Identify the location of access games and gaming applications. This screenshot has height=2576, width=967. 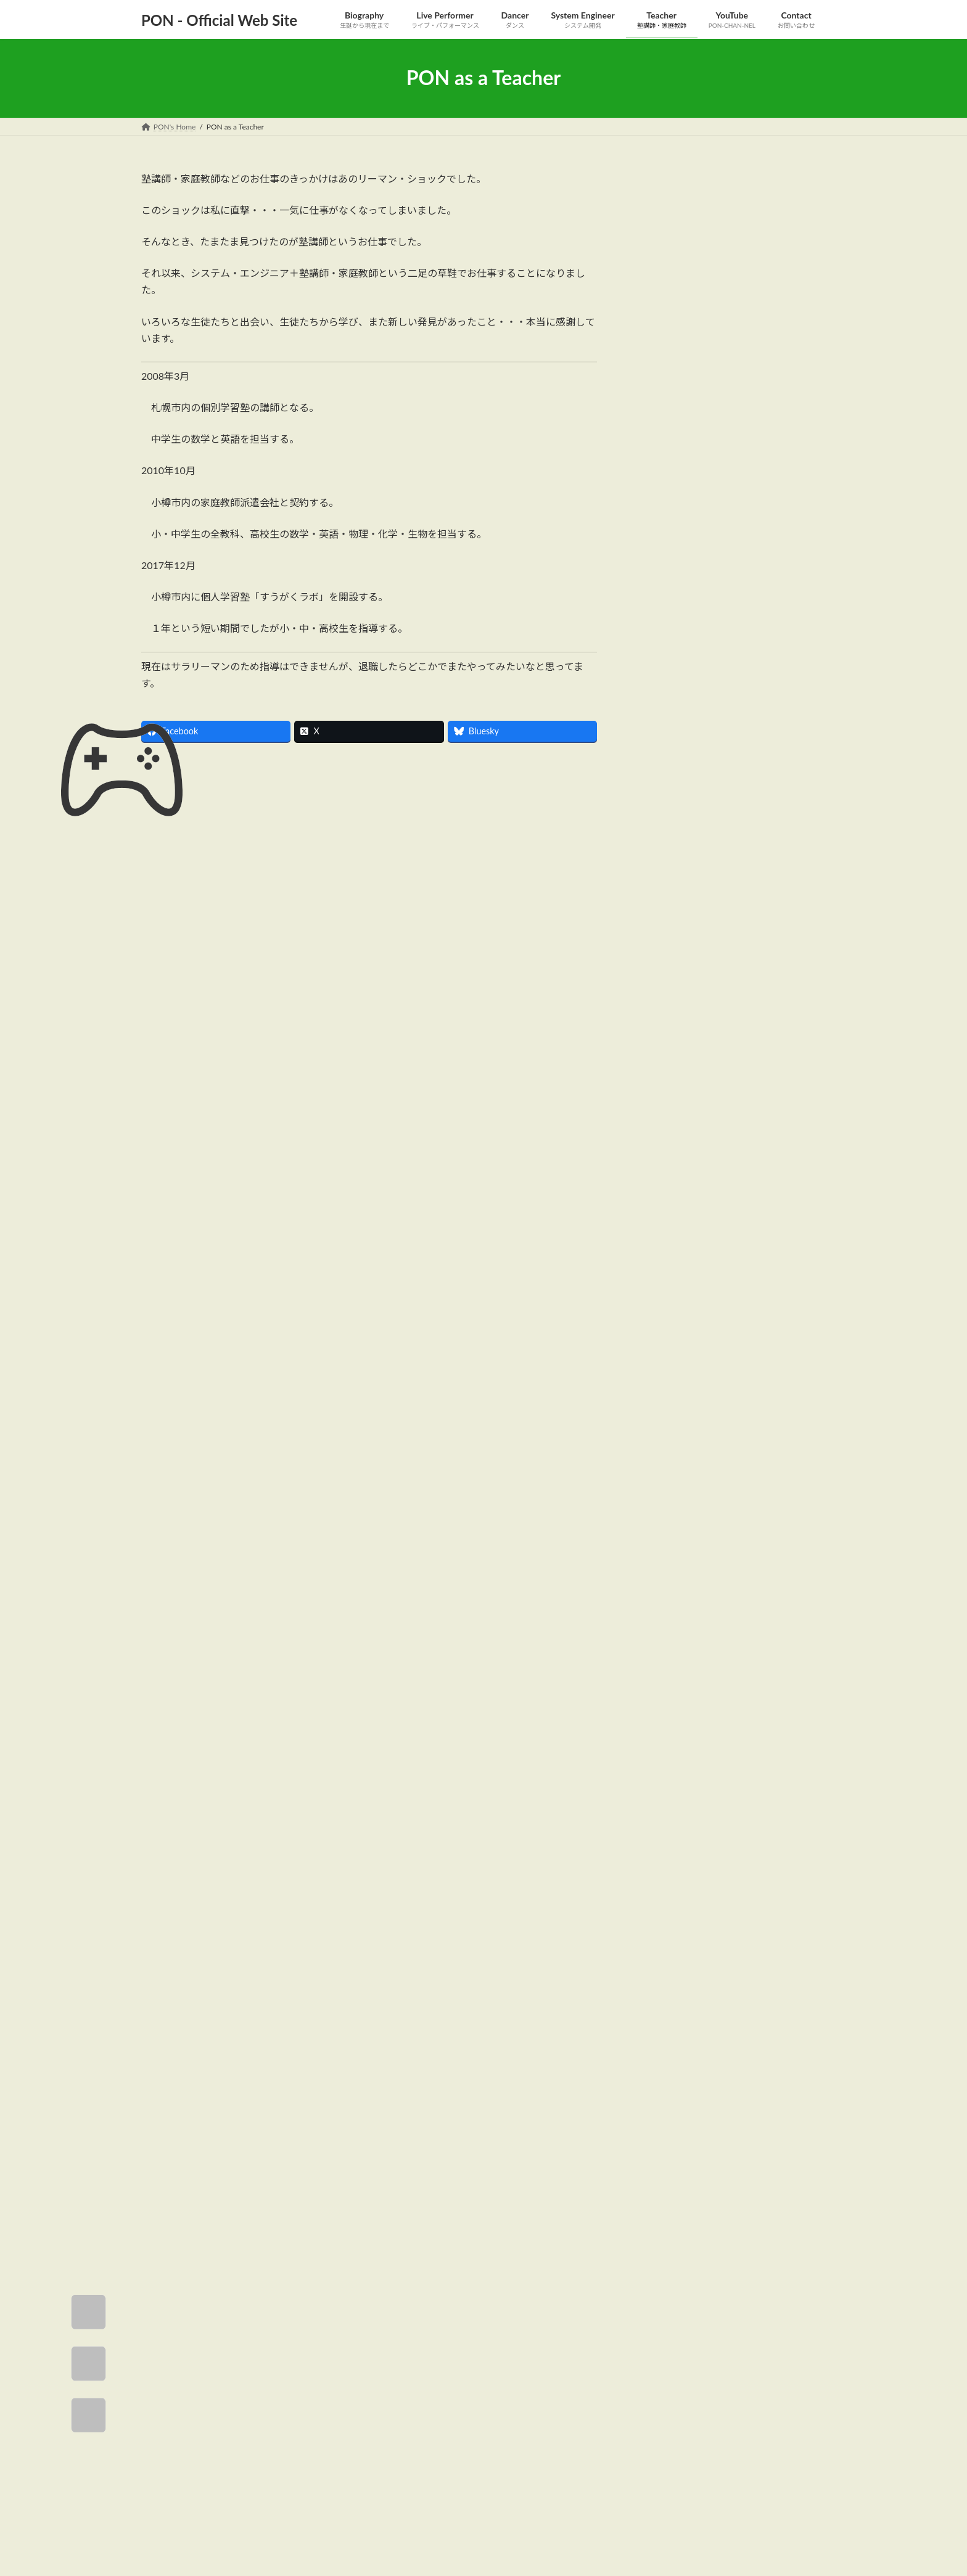
(121, 769).